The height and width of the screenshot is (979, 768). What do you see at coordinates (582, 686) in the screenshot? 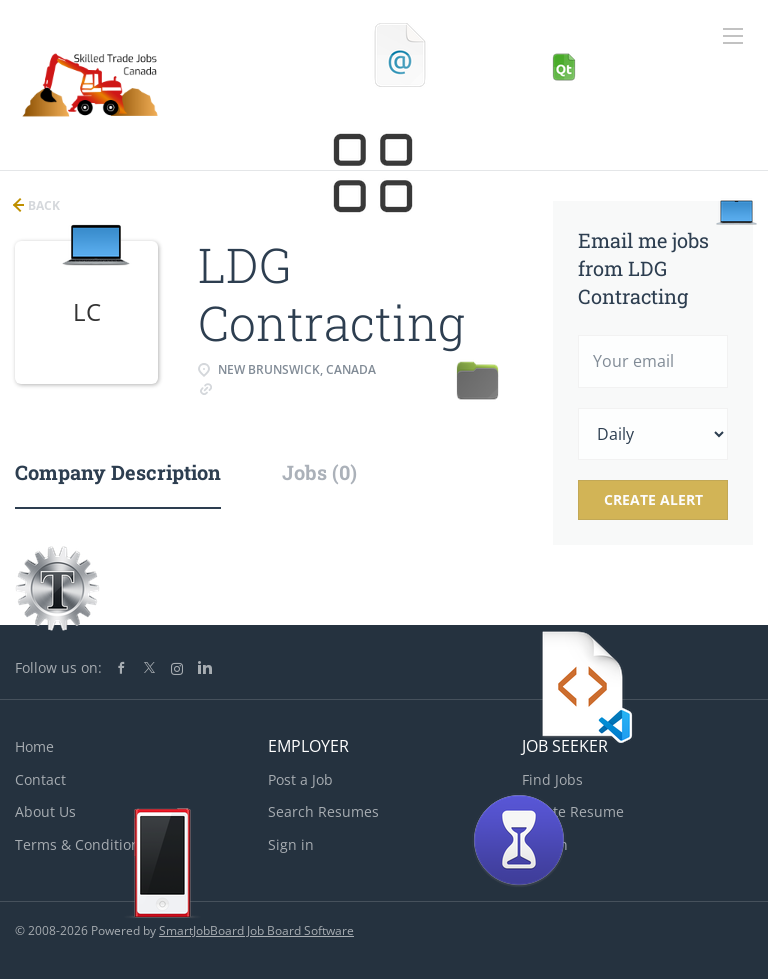
I see `open an HTML file in Visual Studio Code` at bounding box center [582, 686].